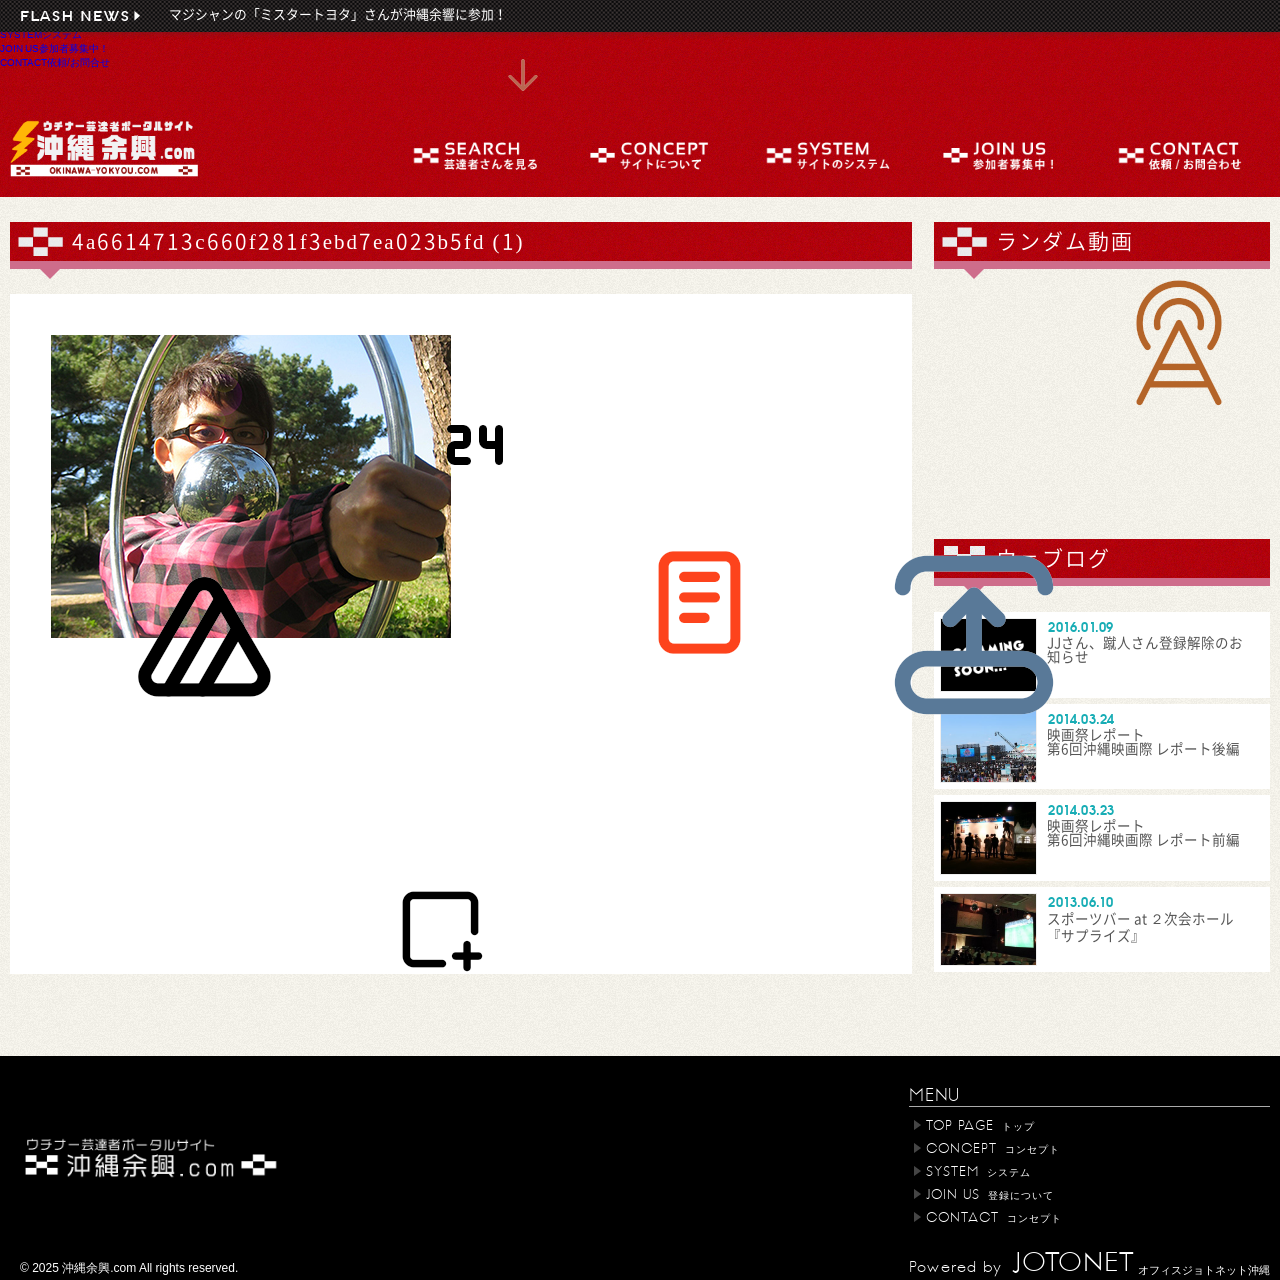  Describe the element at coordinates (440, 929) in the screenshot. I see `add a new item or element` at that location.